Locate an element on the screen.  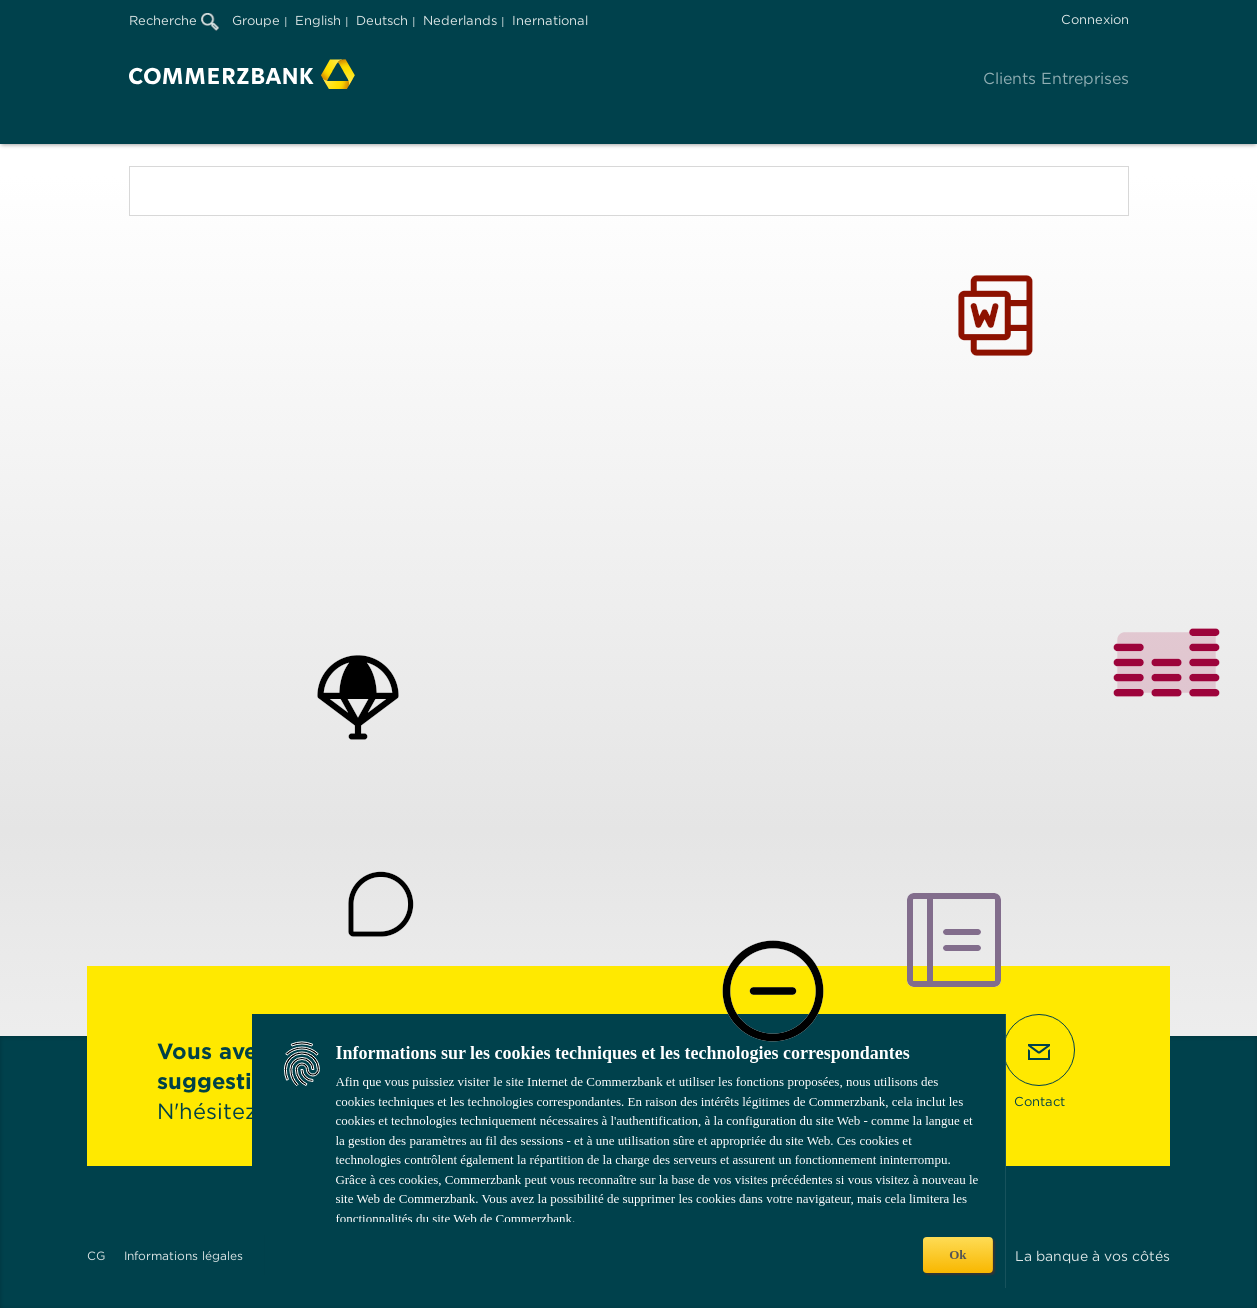
open chat or messaging is located at coordinates (379, 905).